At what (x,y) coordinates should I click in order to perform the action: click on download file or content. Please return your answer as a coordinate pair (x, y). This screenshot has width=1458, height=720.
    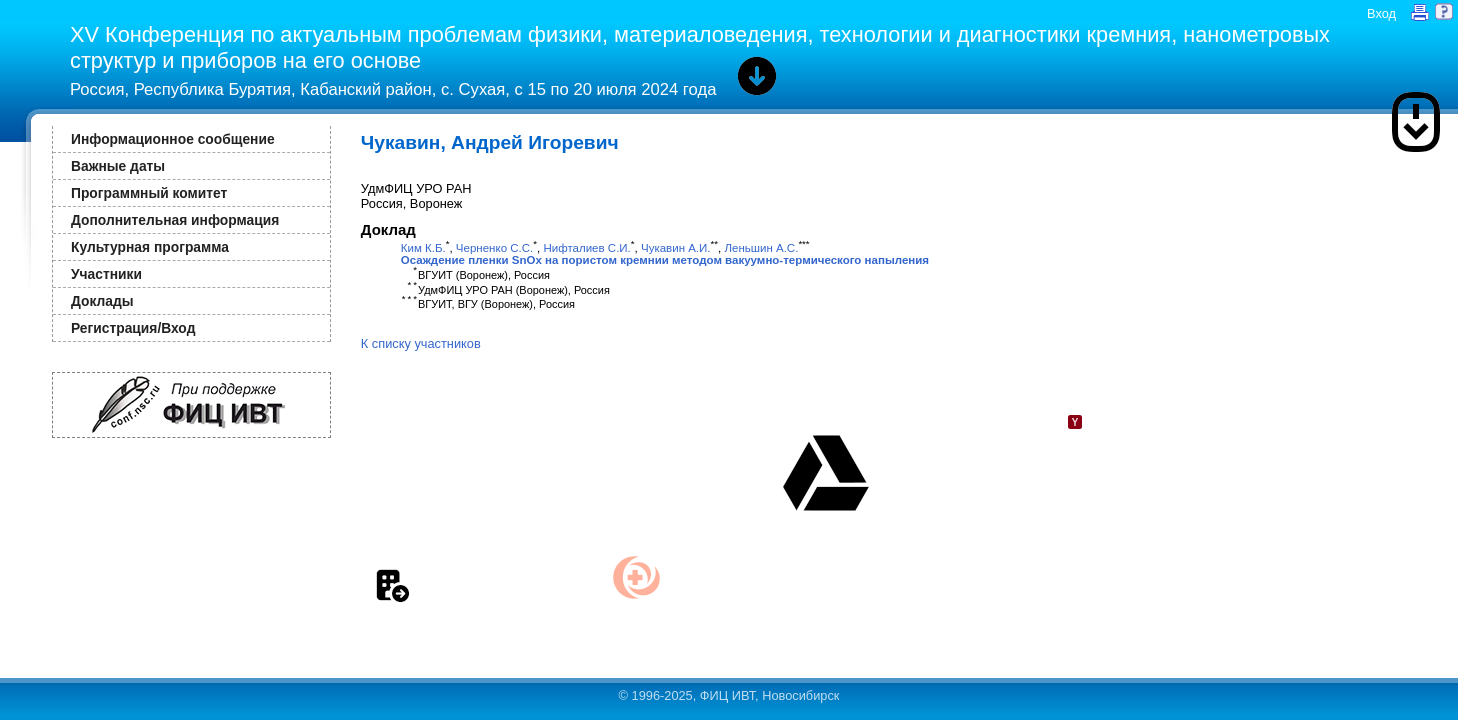
    Looking at the image, I should click on (757, 76).